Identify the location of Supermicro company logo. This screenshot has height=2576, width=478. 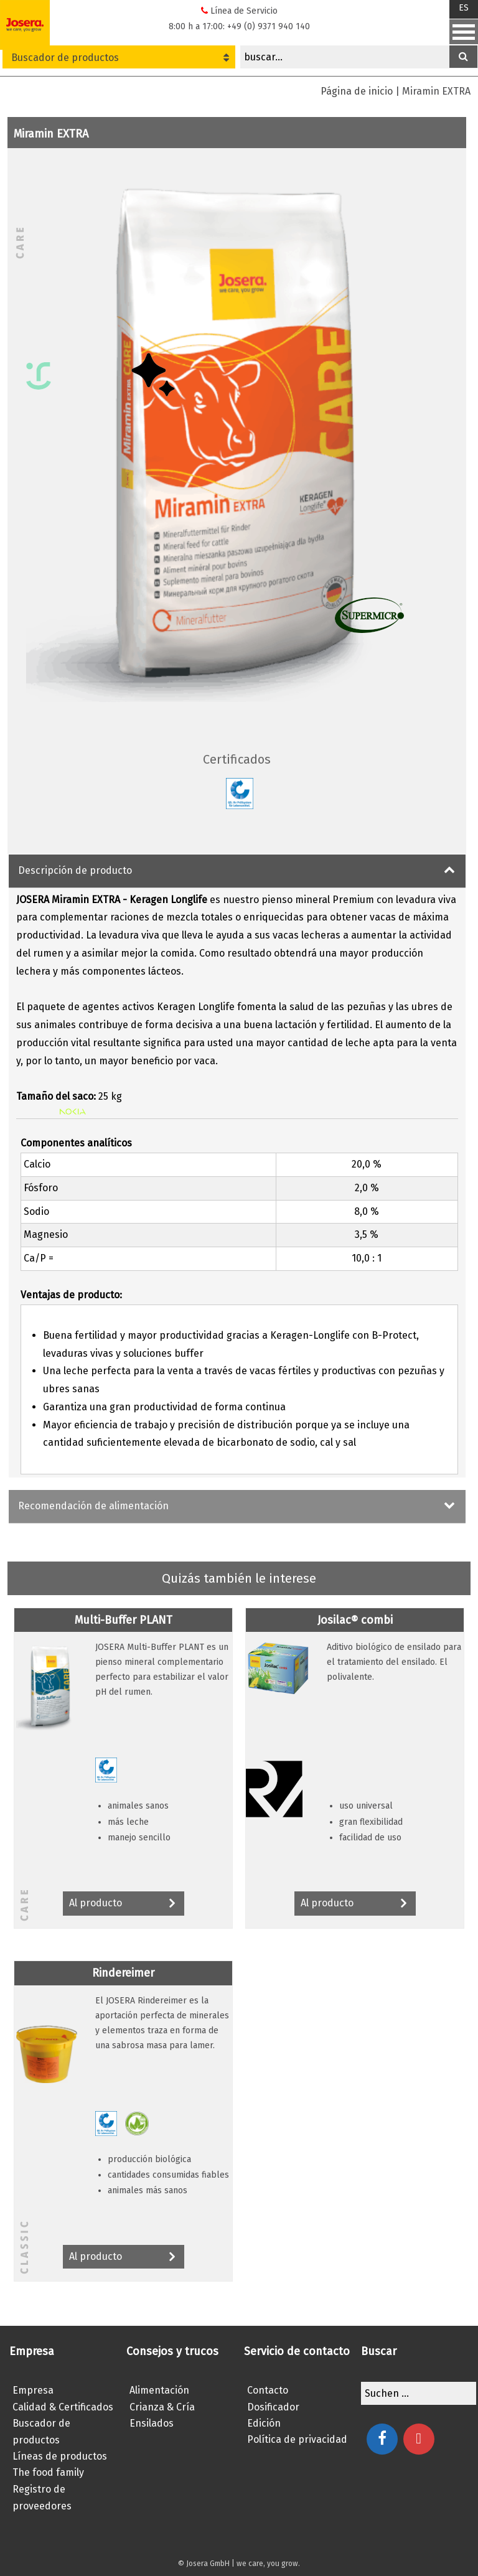
(369, 615).